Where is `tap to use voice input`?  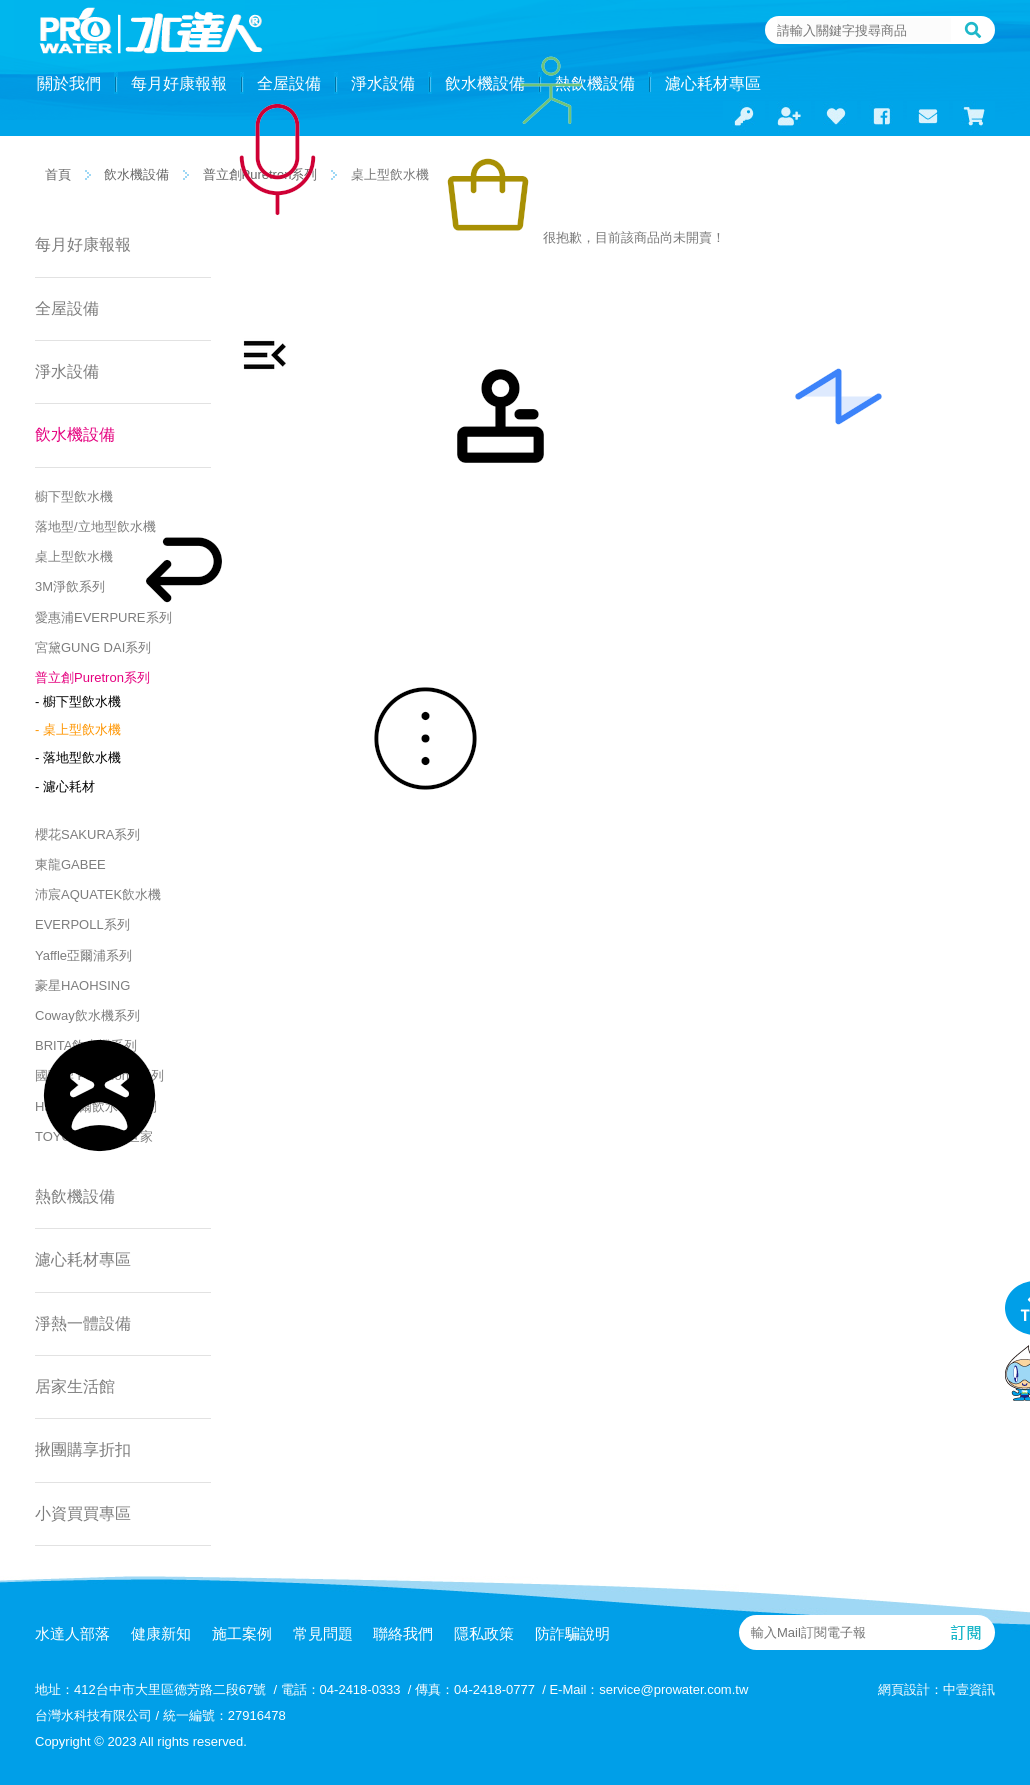
tap to use voice input is located at coordinates (277, 157).